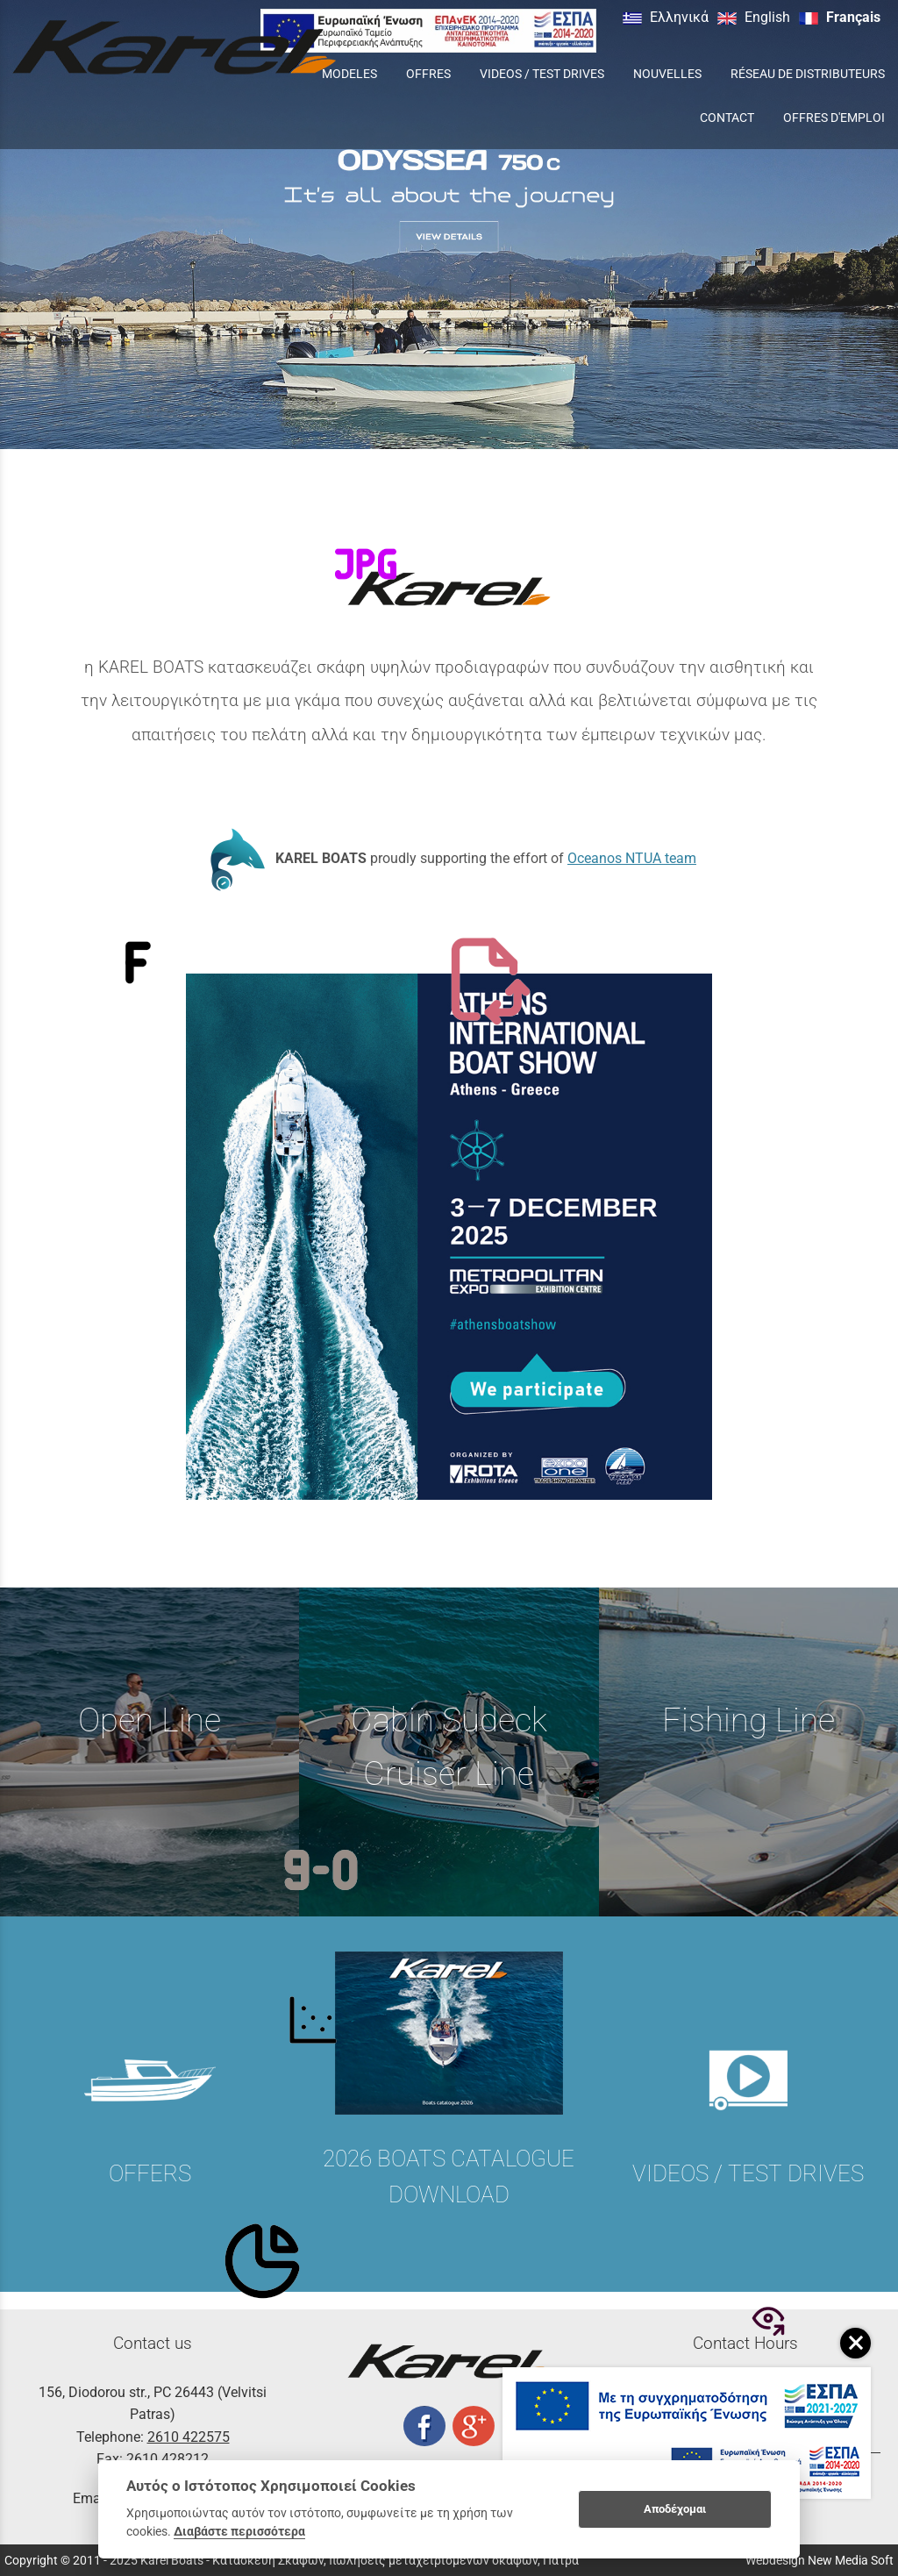 The image size is (898, 2576). What do you see at coordinates (138, 962) in the screenshot?
I see `indicates a Facebook shortcut or link` at bounding box center [138, 962].